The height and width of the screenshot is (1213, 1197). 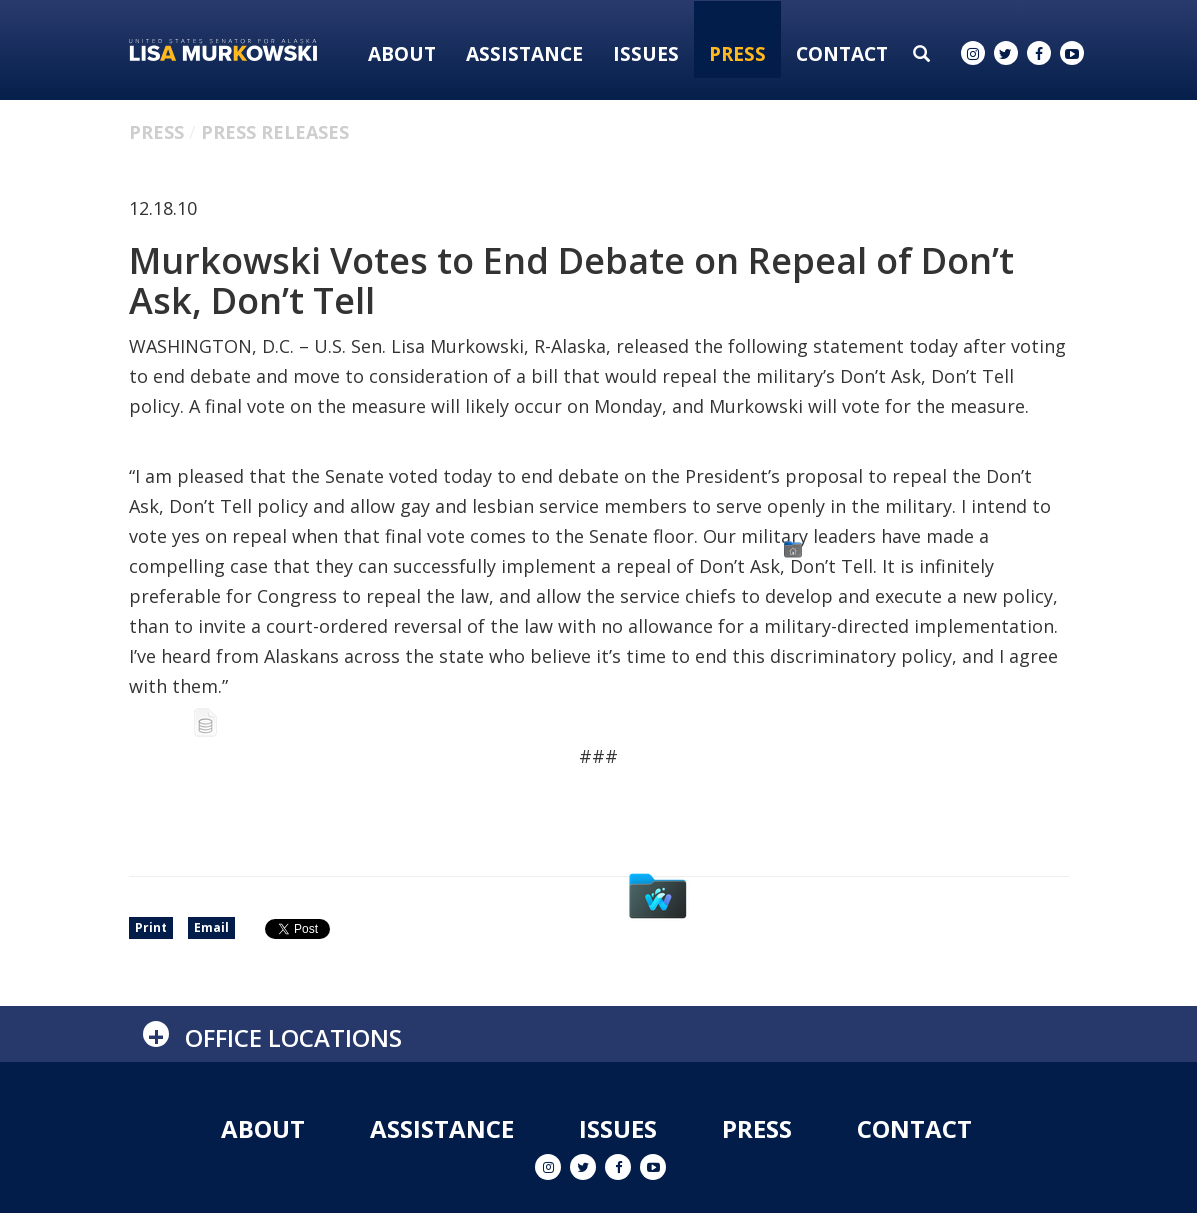 What do you see at coordinates (205, 722) in the screenshot?
I see `sql database file` at bounding box center [205, 722].